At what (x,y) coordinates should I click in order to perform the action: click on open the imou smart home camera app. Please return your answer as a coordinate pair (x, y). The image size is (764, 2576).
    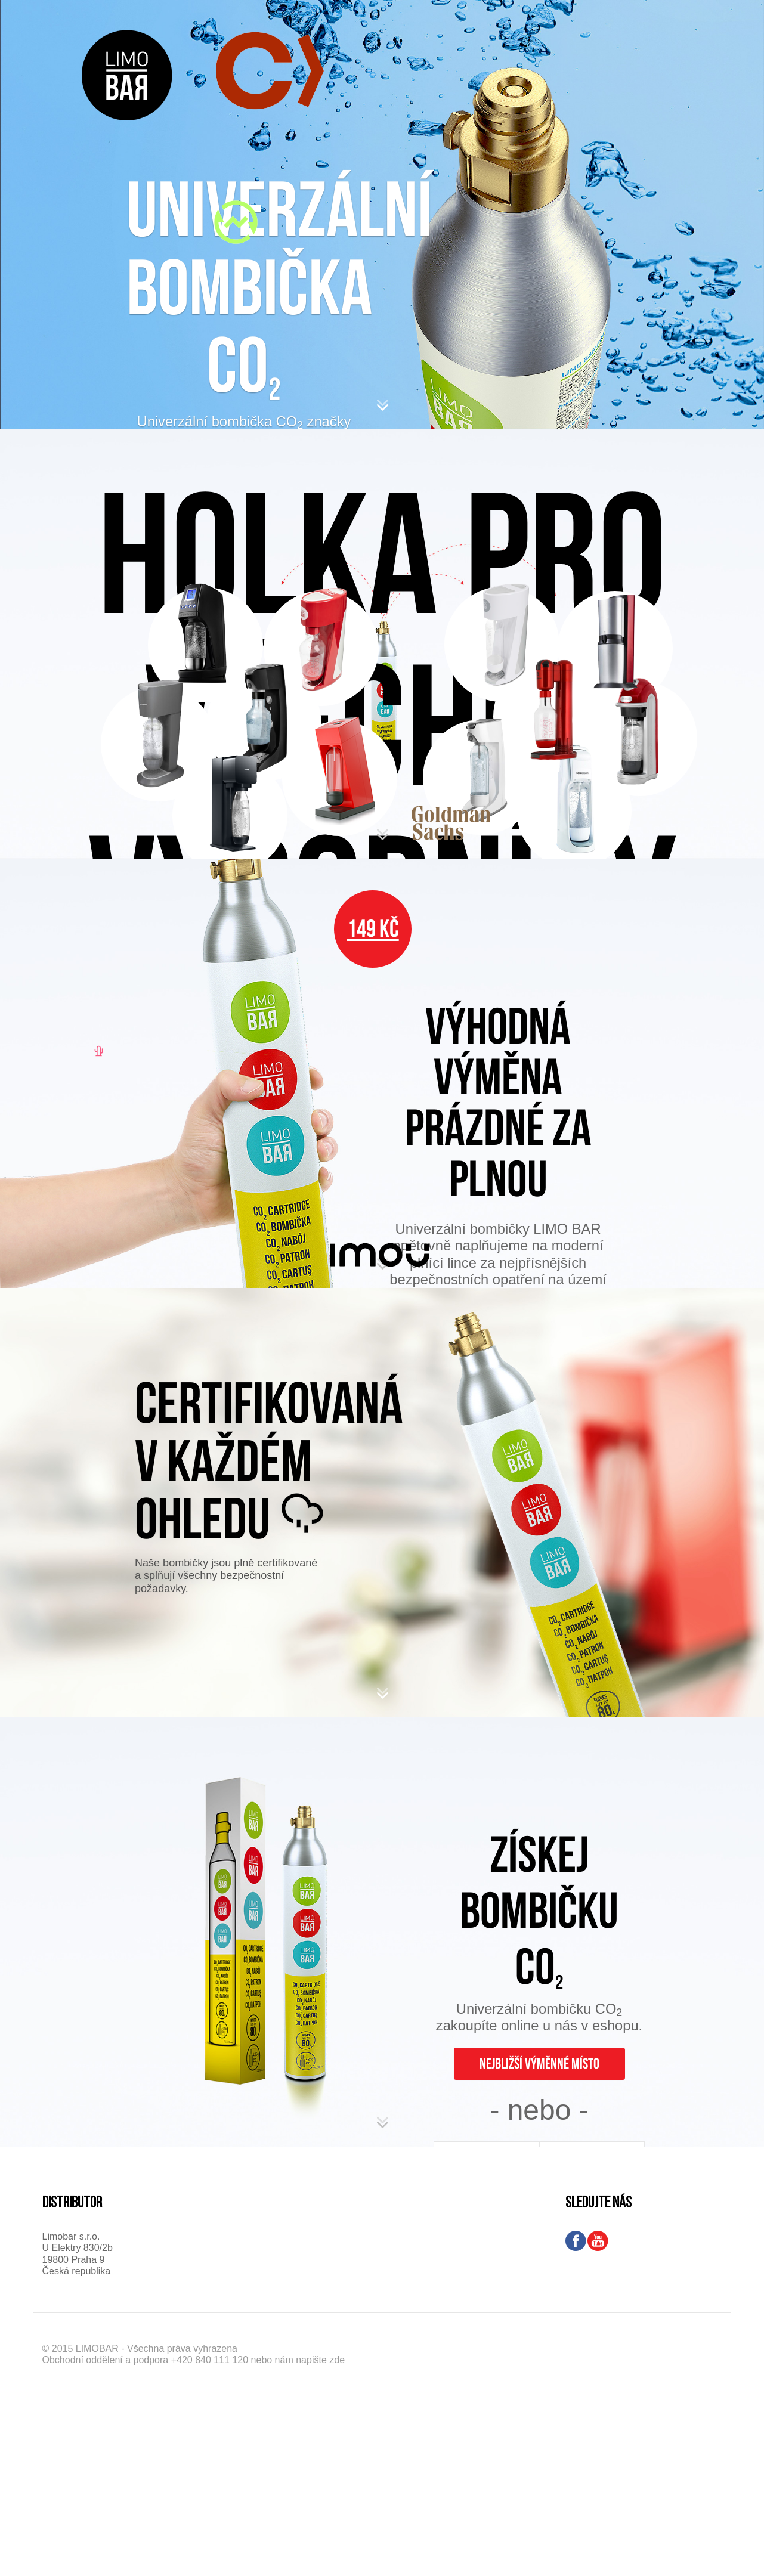
    Looking at the image, I should click on (379, 1255).